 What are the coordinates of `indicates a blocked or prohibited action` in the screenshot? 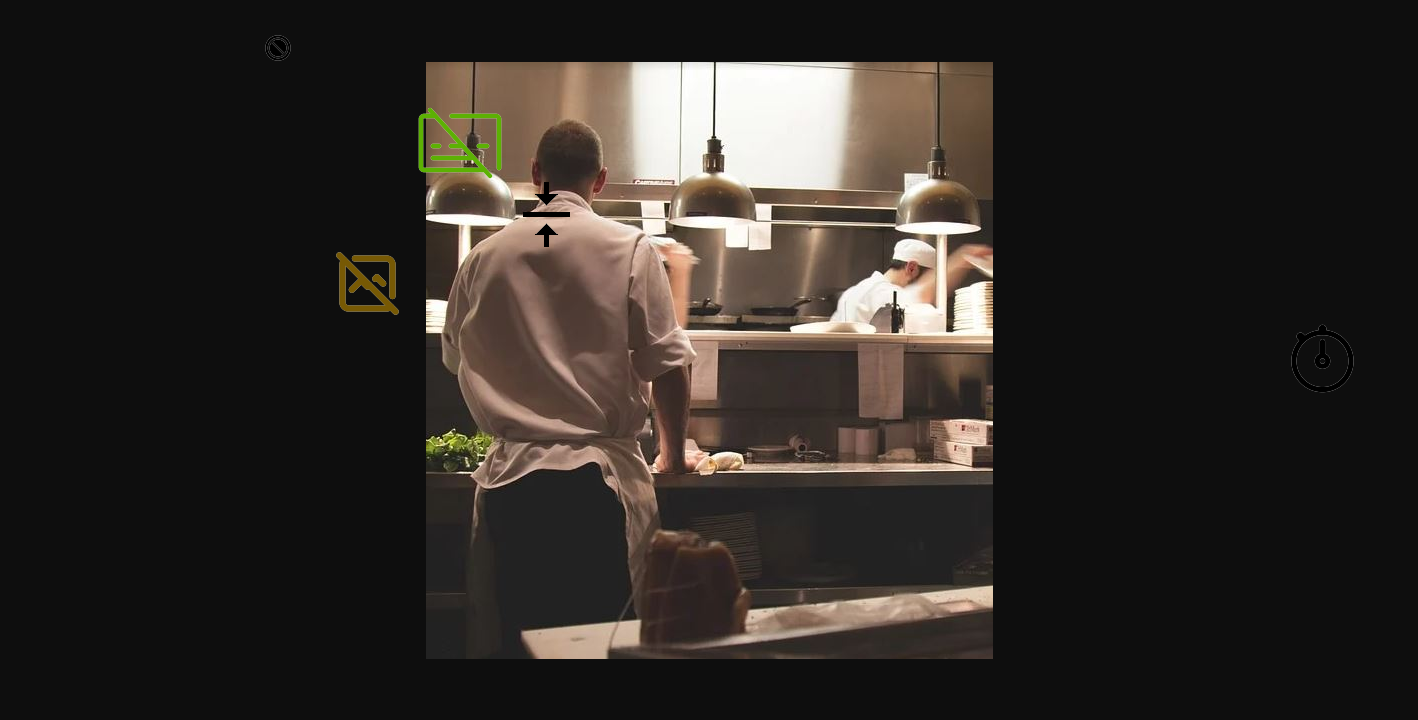 It's located at (278, 48).